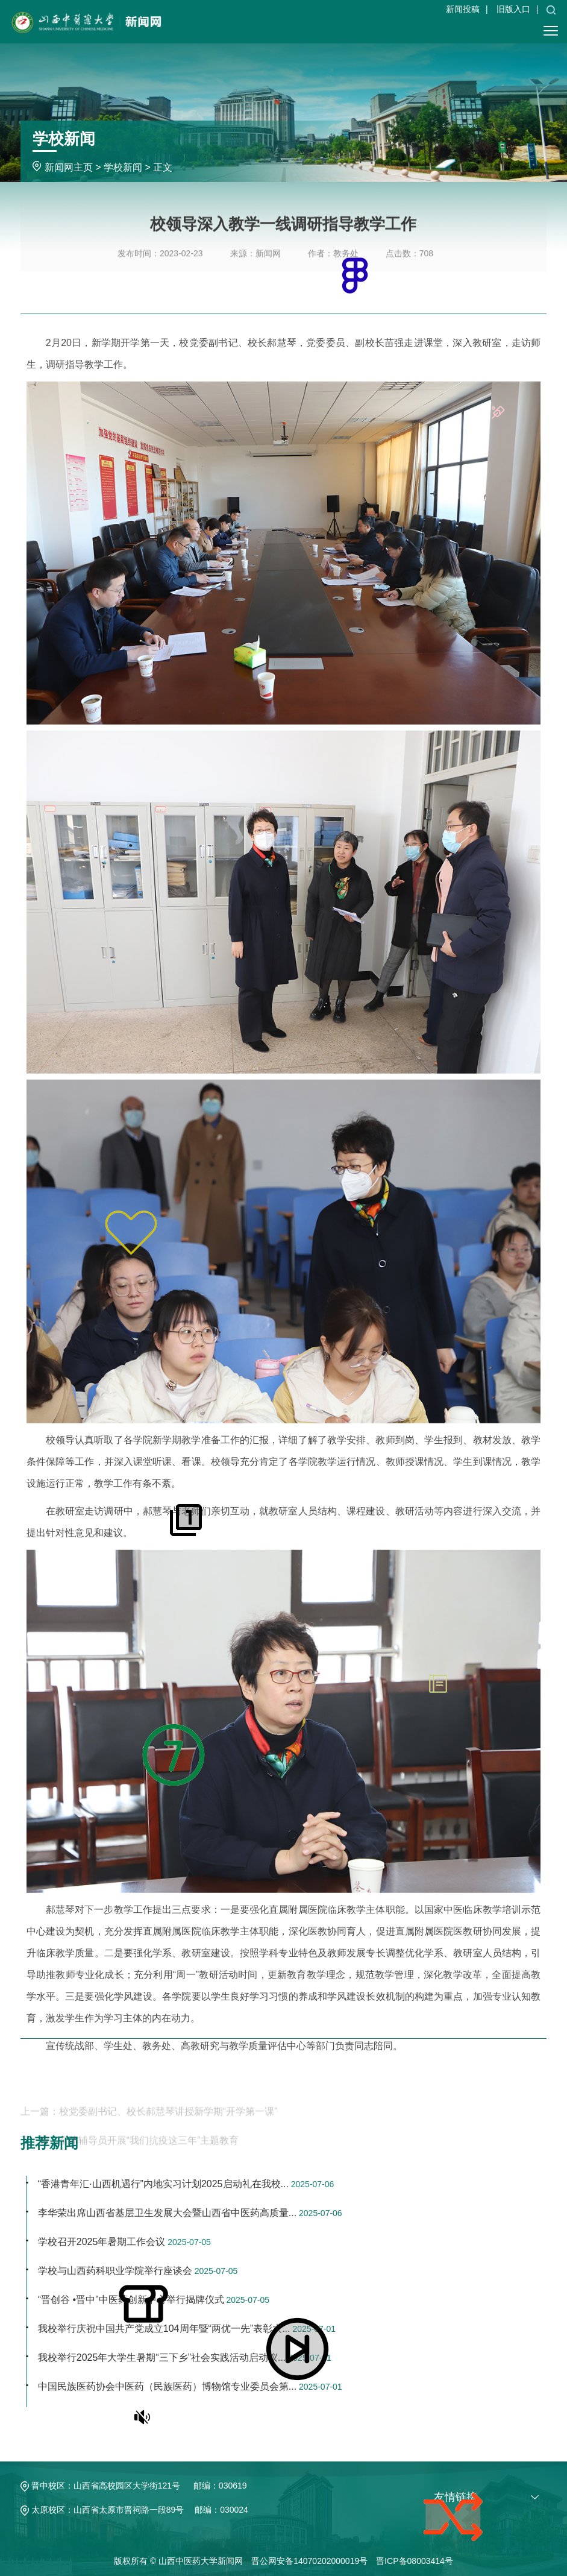 This screenshot has height=2576, width=567. Describe the element at coordinates (174, 1755) in the screenshot. I see `indicates step 7 in a numbered sequence` at that location.